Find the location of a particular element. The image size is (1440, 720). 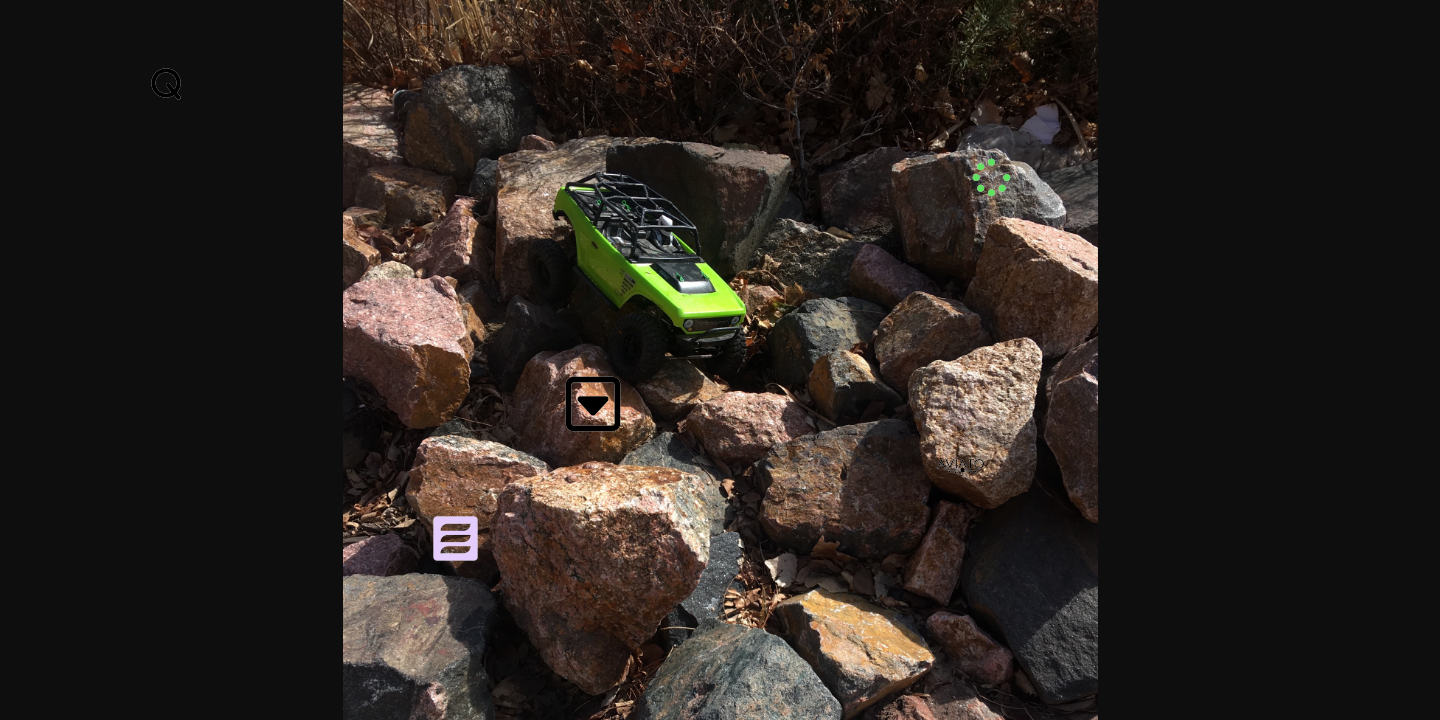

jxl image format logo is located at coordinates (455, 538).